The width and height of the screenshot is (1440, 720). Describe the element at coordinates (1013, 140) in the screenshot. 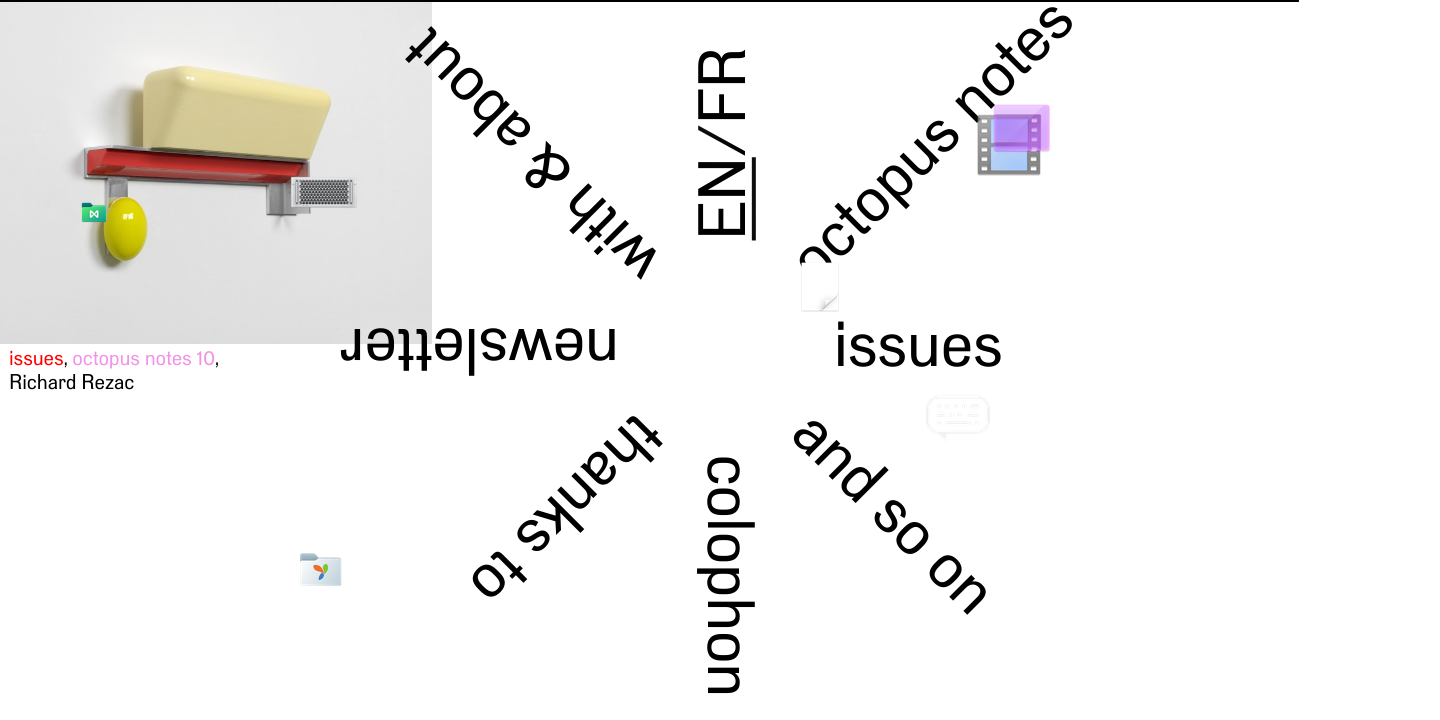

I see `apply filters to video clips in iMovie` at that location.